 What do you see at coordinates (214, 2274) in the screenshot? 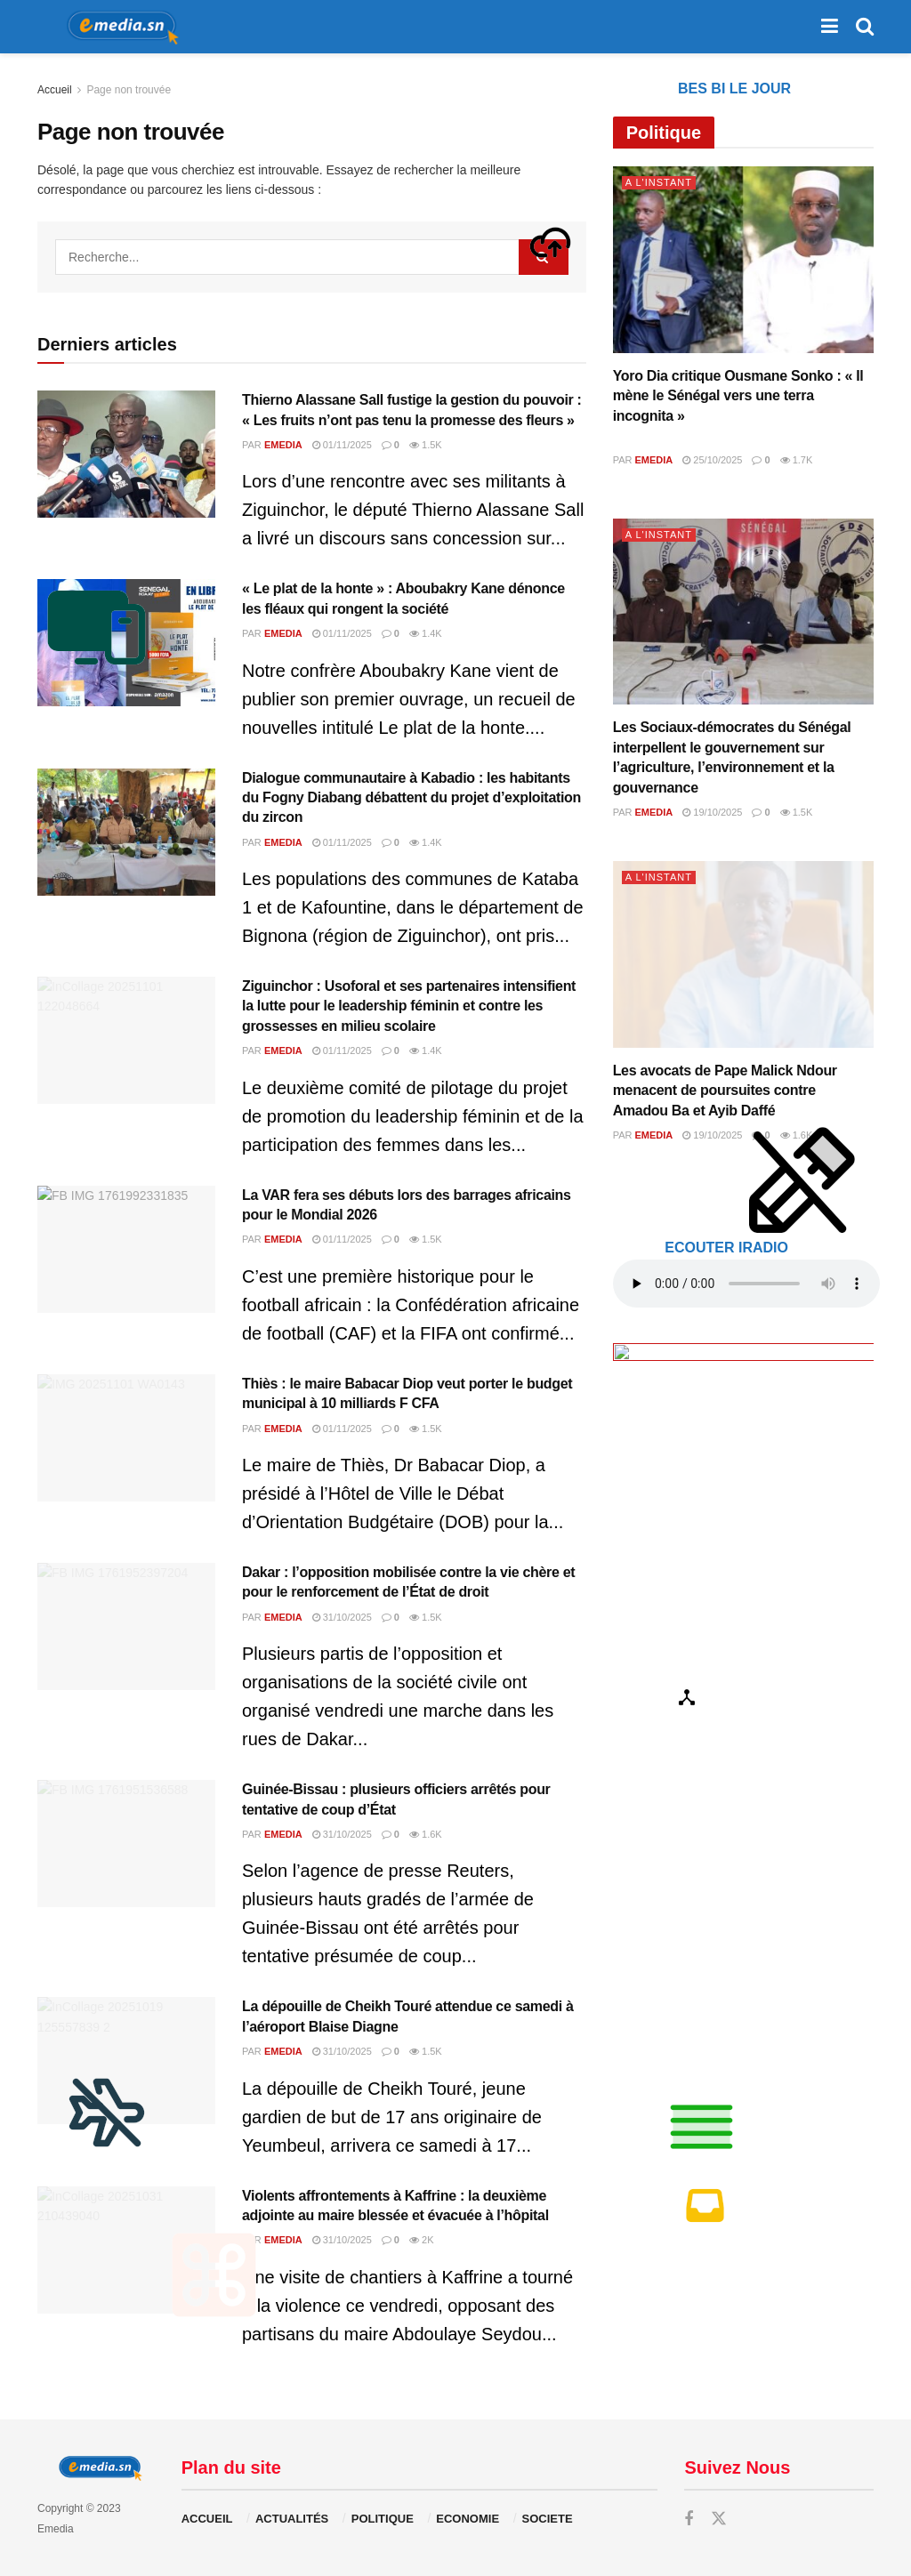
I see `command key modifier for keyboard shortcuts` at bounding box center [214, 2274].